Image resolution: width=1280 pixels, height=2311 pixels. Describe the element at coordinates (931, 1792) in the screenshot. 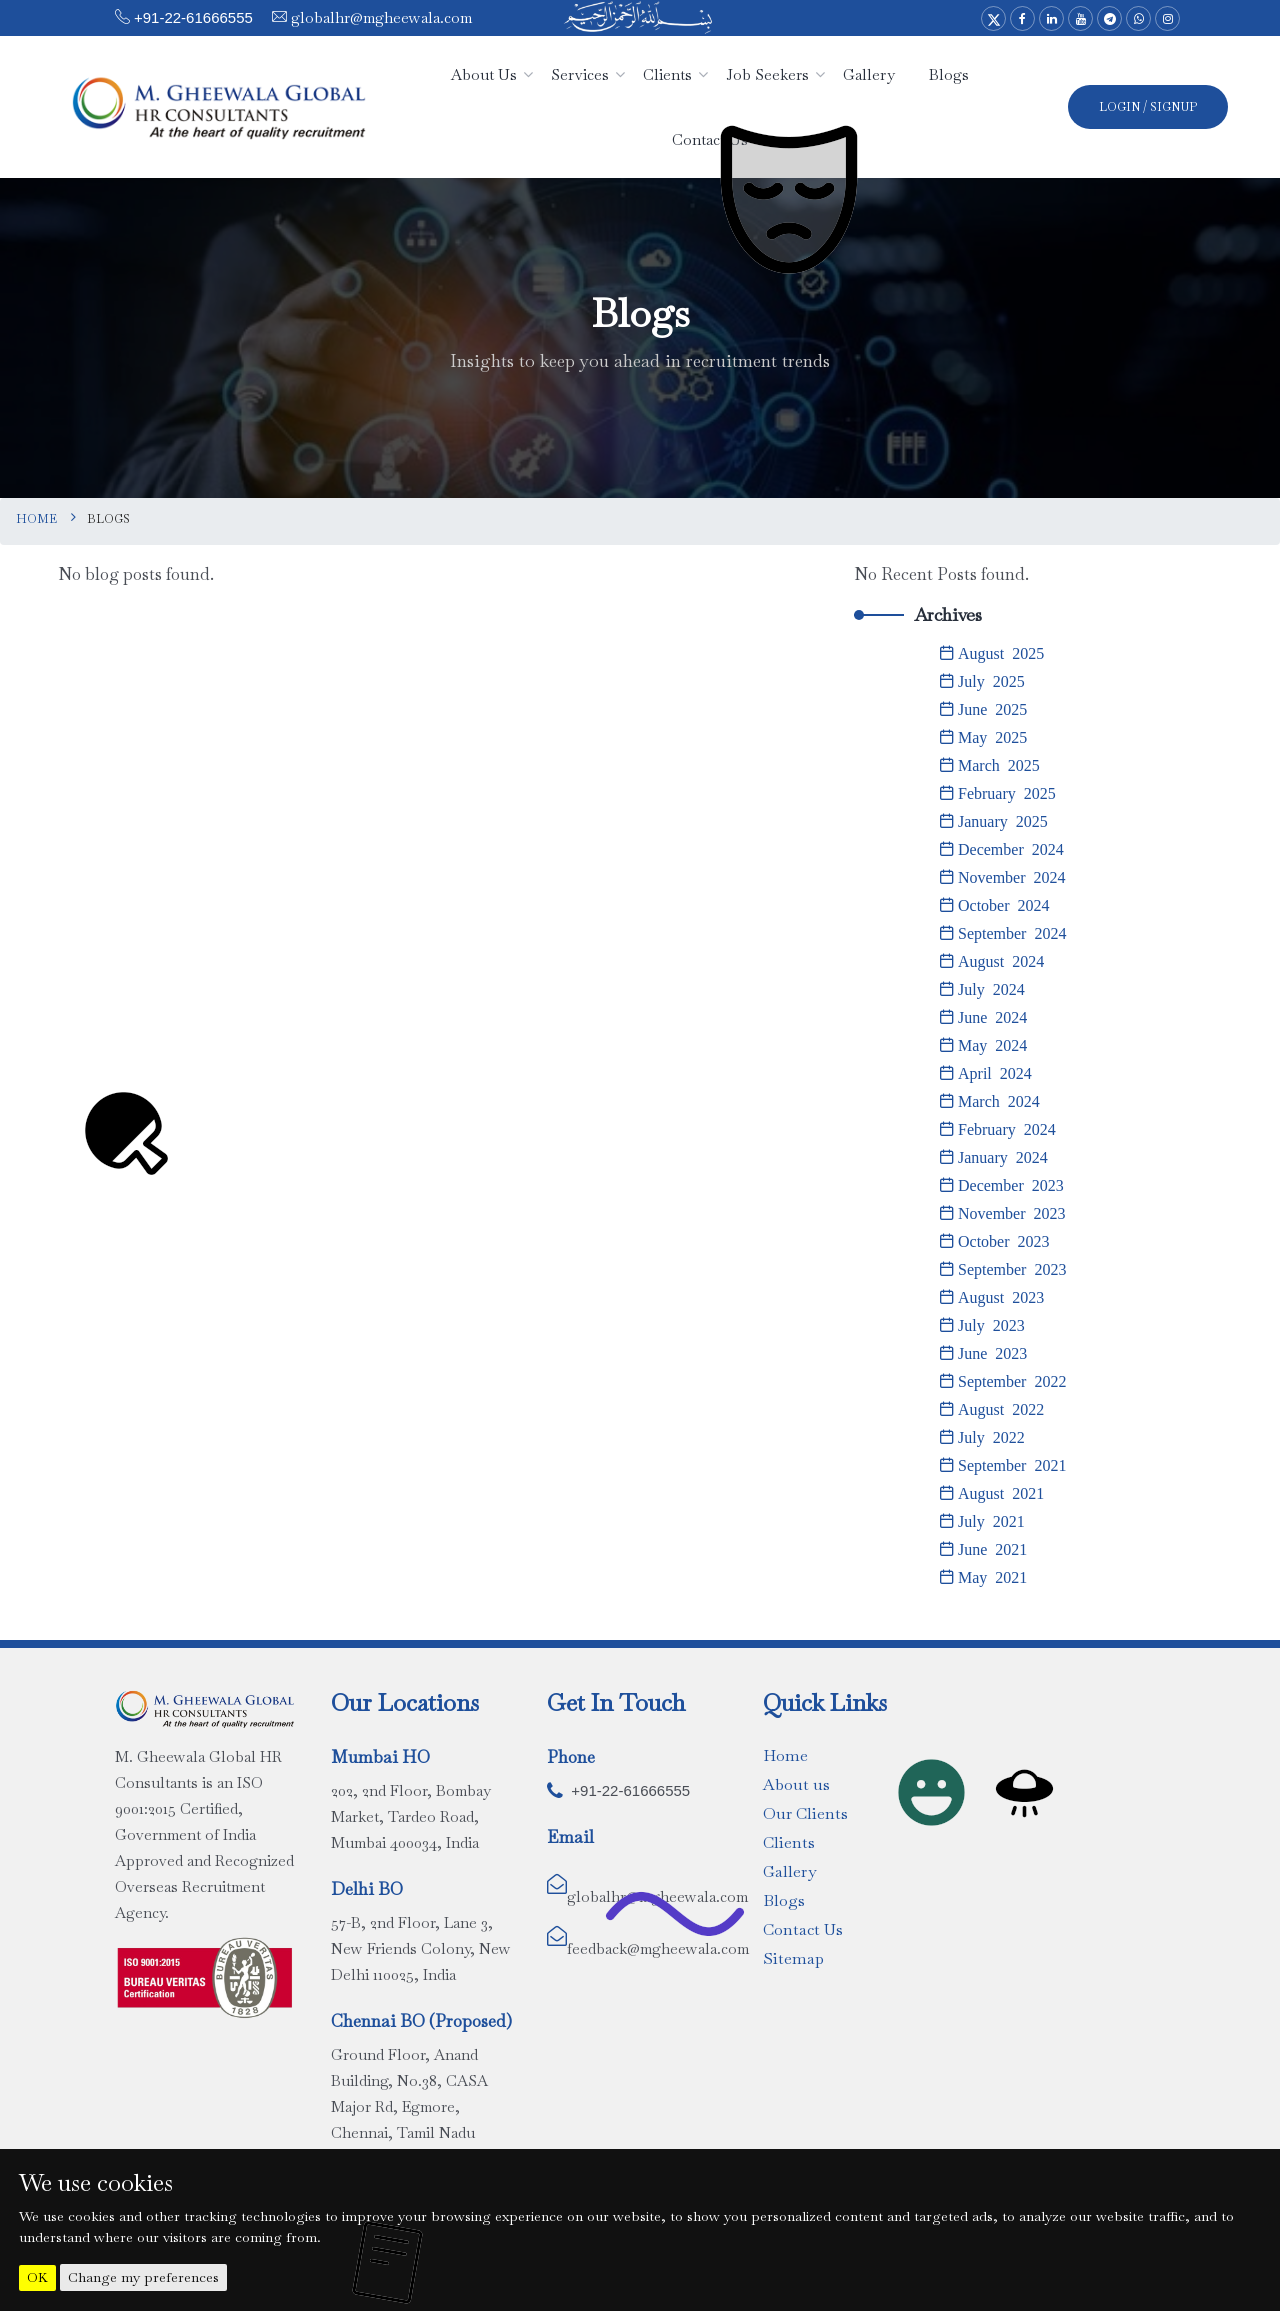

I see `react with laughter to a post or message` at that location.